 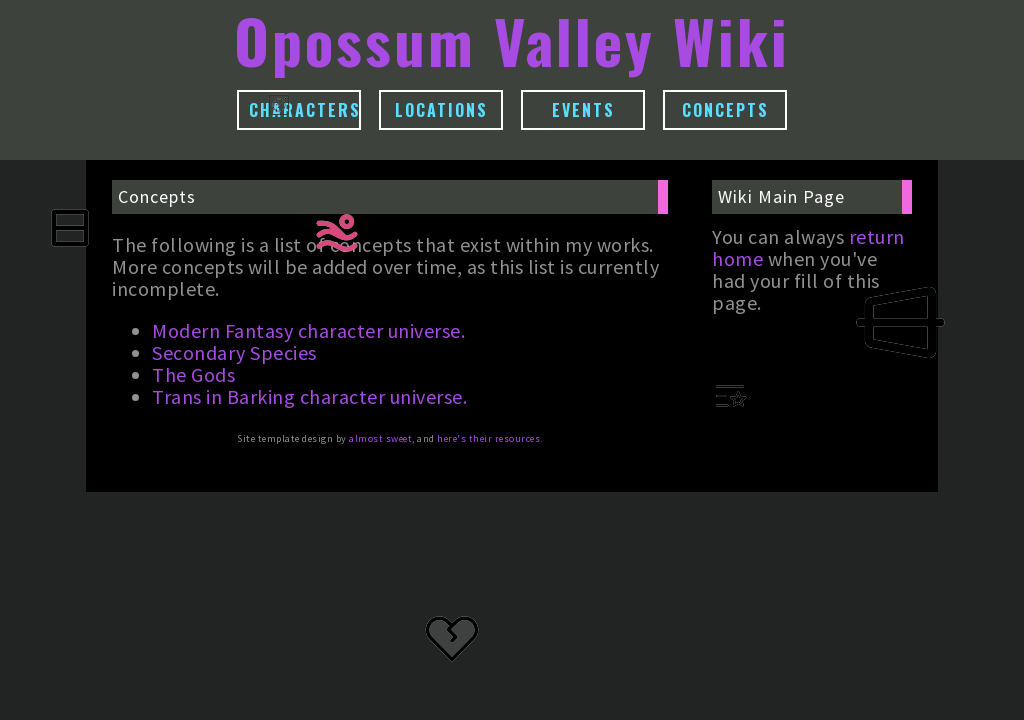 I want to click on view your favorites list, so click(x=730, y=396).